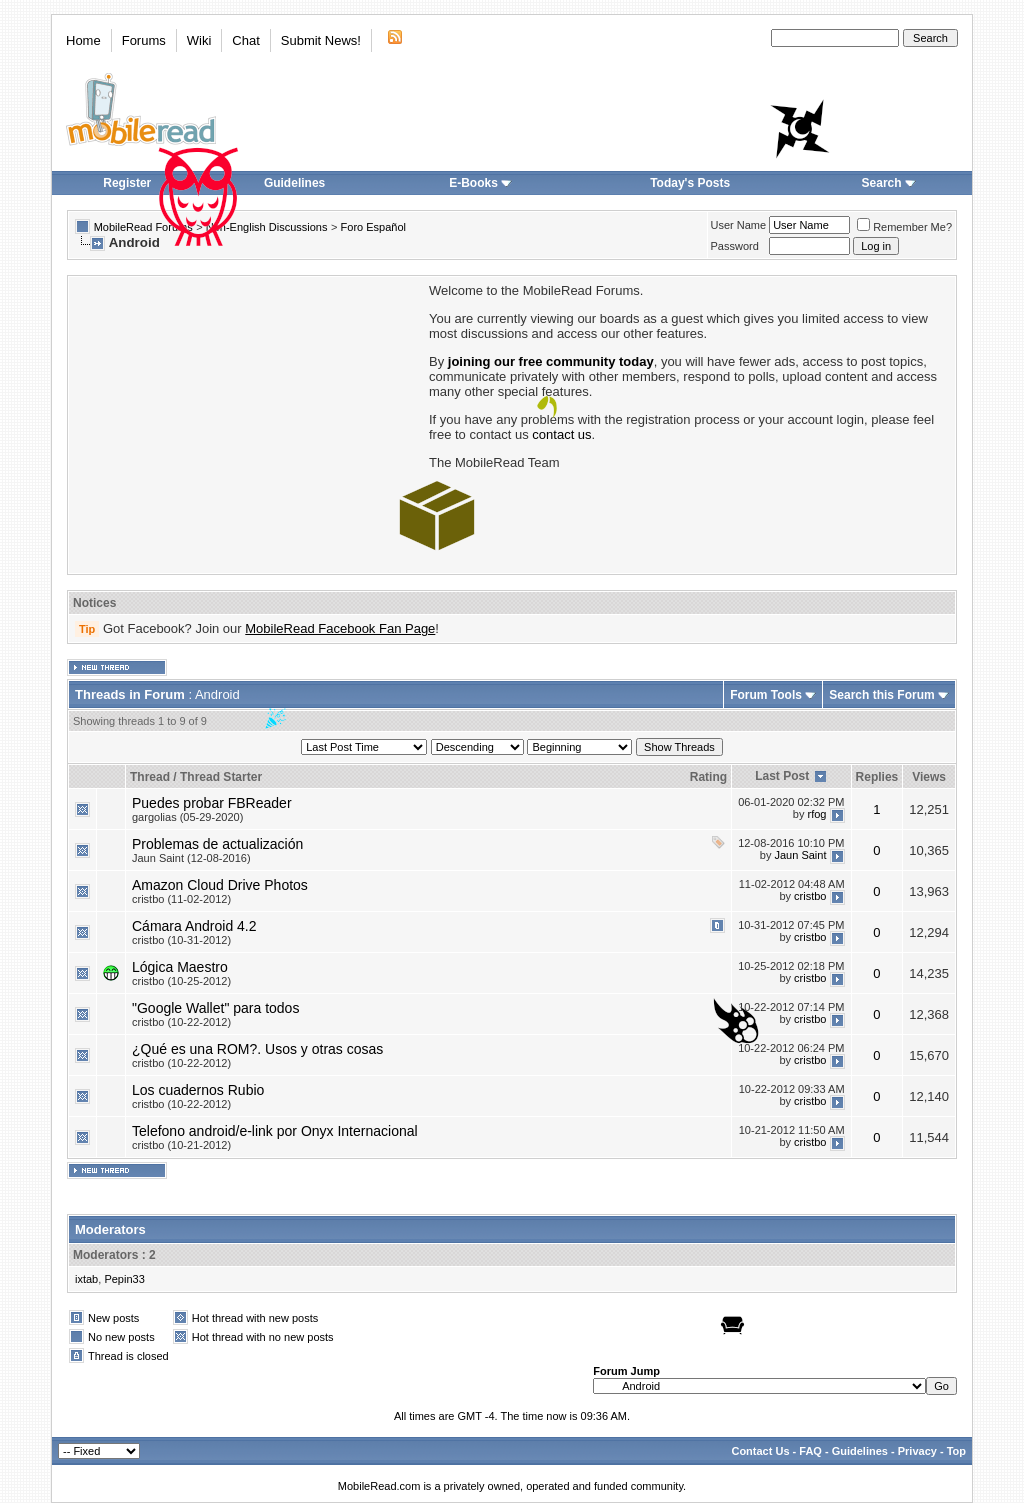  Describe the element at coordinates (547, 407) in the screenshot. I see `indicates a claw attack or grab ability in a game` at that location.